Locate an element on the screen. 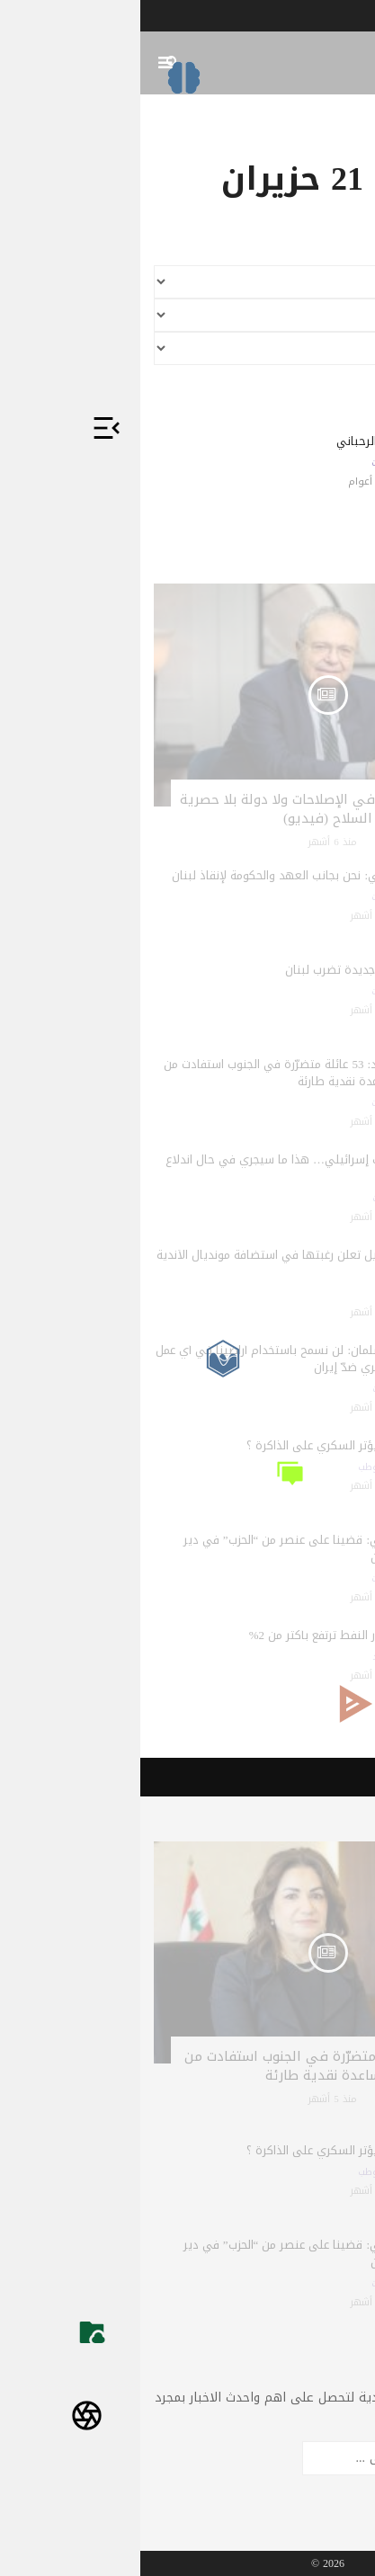  open camera or take a photo is located at coordinates (86, 2415).